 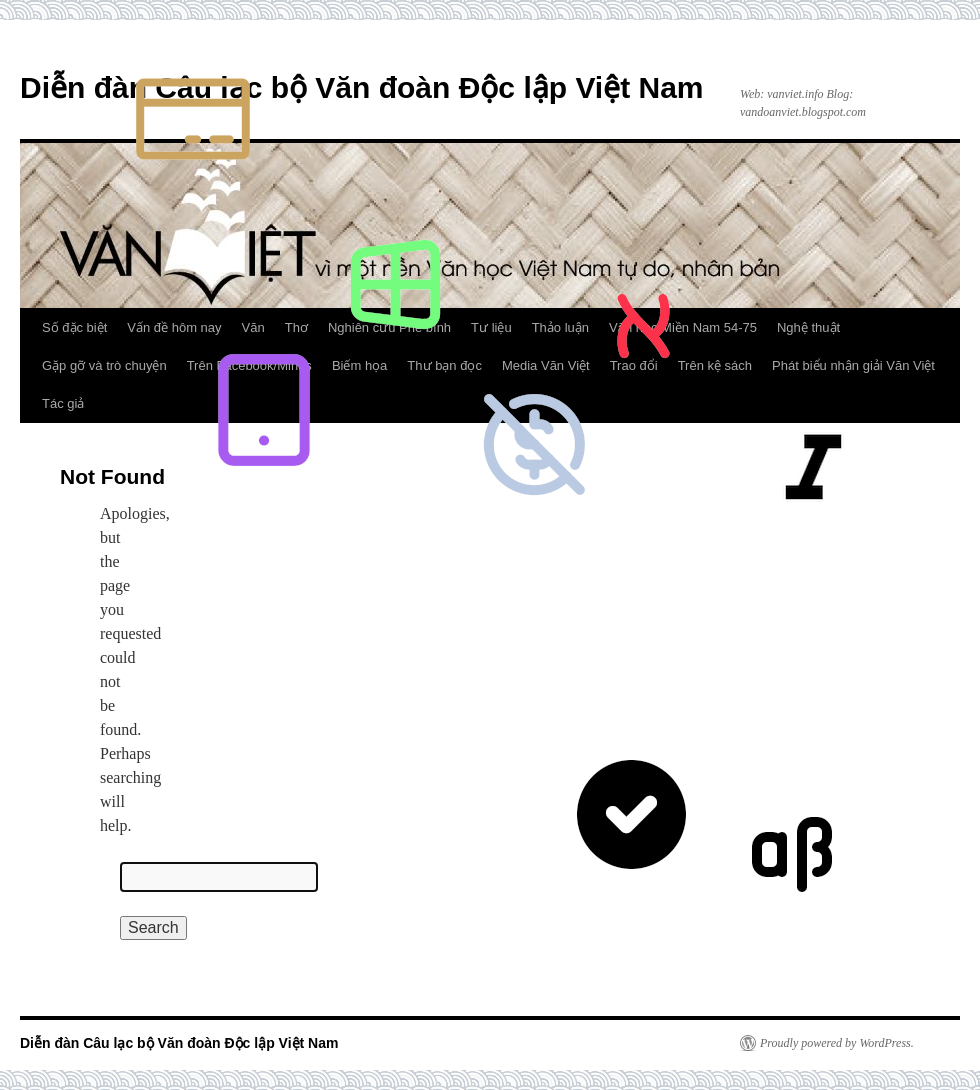 What do you see at coordinates (534, 444) in the screenshot?
I see `indicates payment is unavailable or disabled` at bounding box center [534, 444].